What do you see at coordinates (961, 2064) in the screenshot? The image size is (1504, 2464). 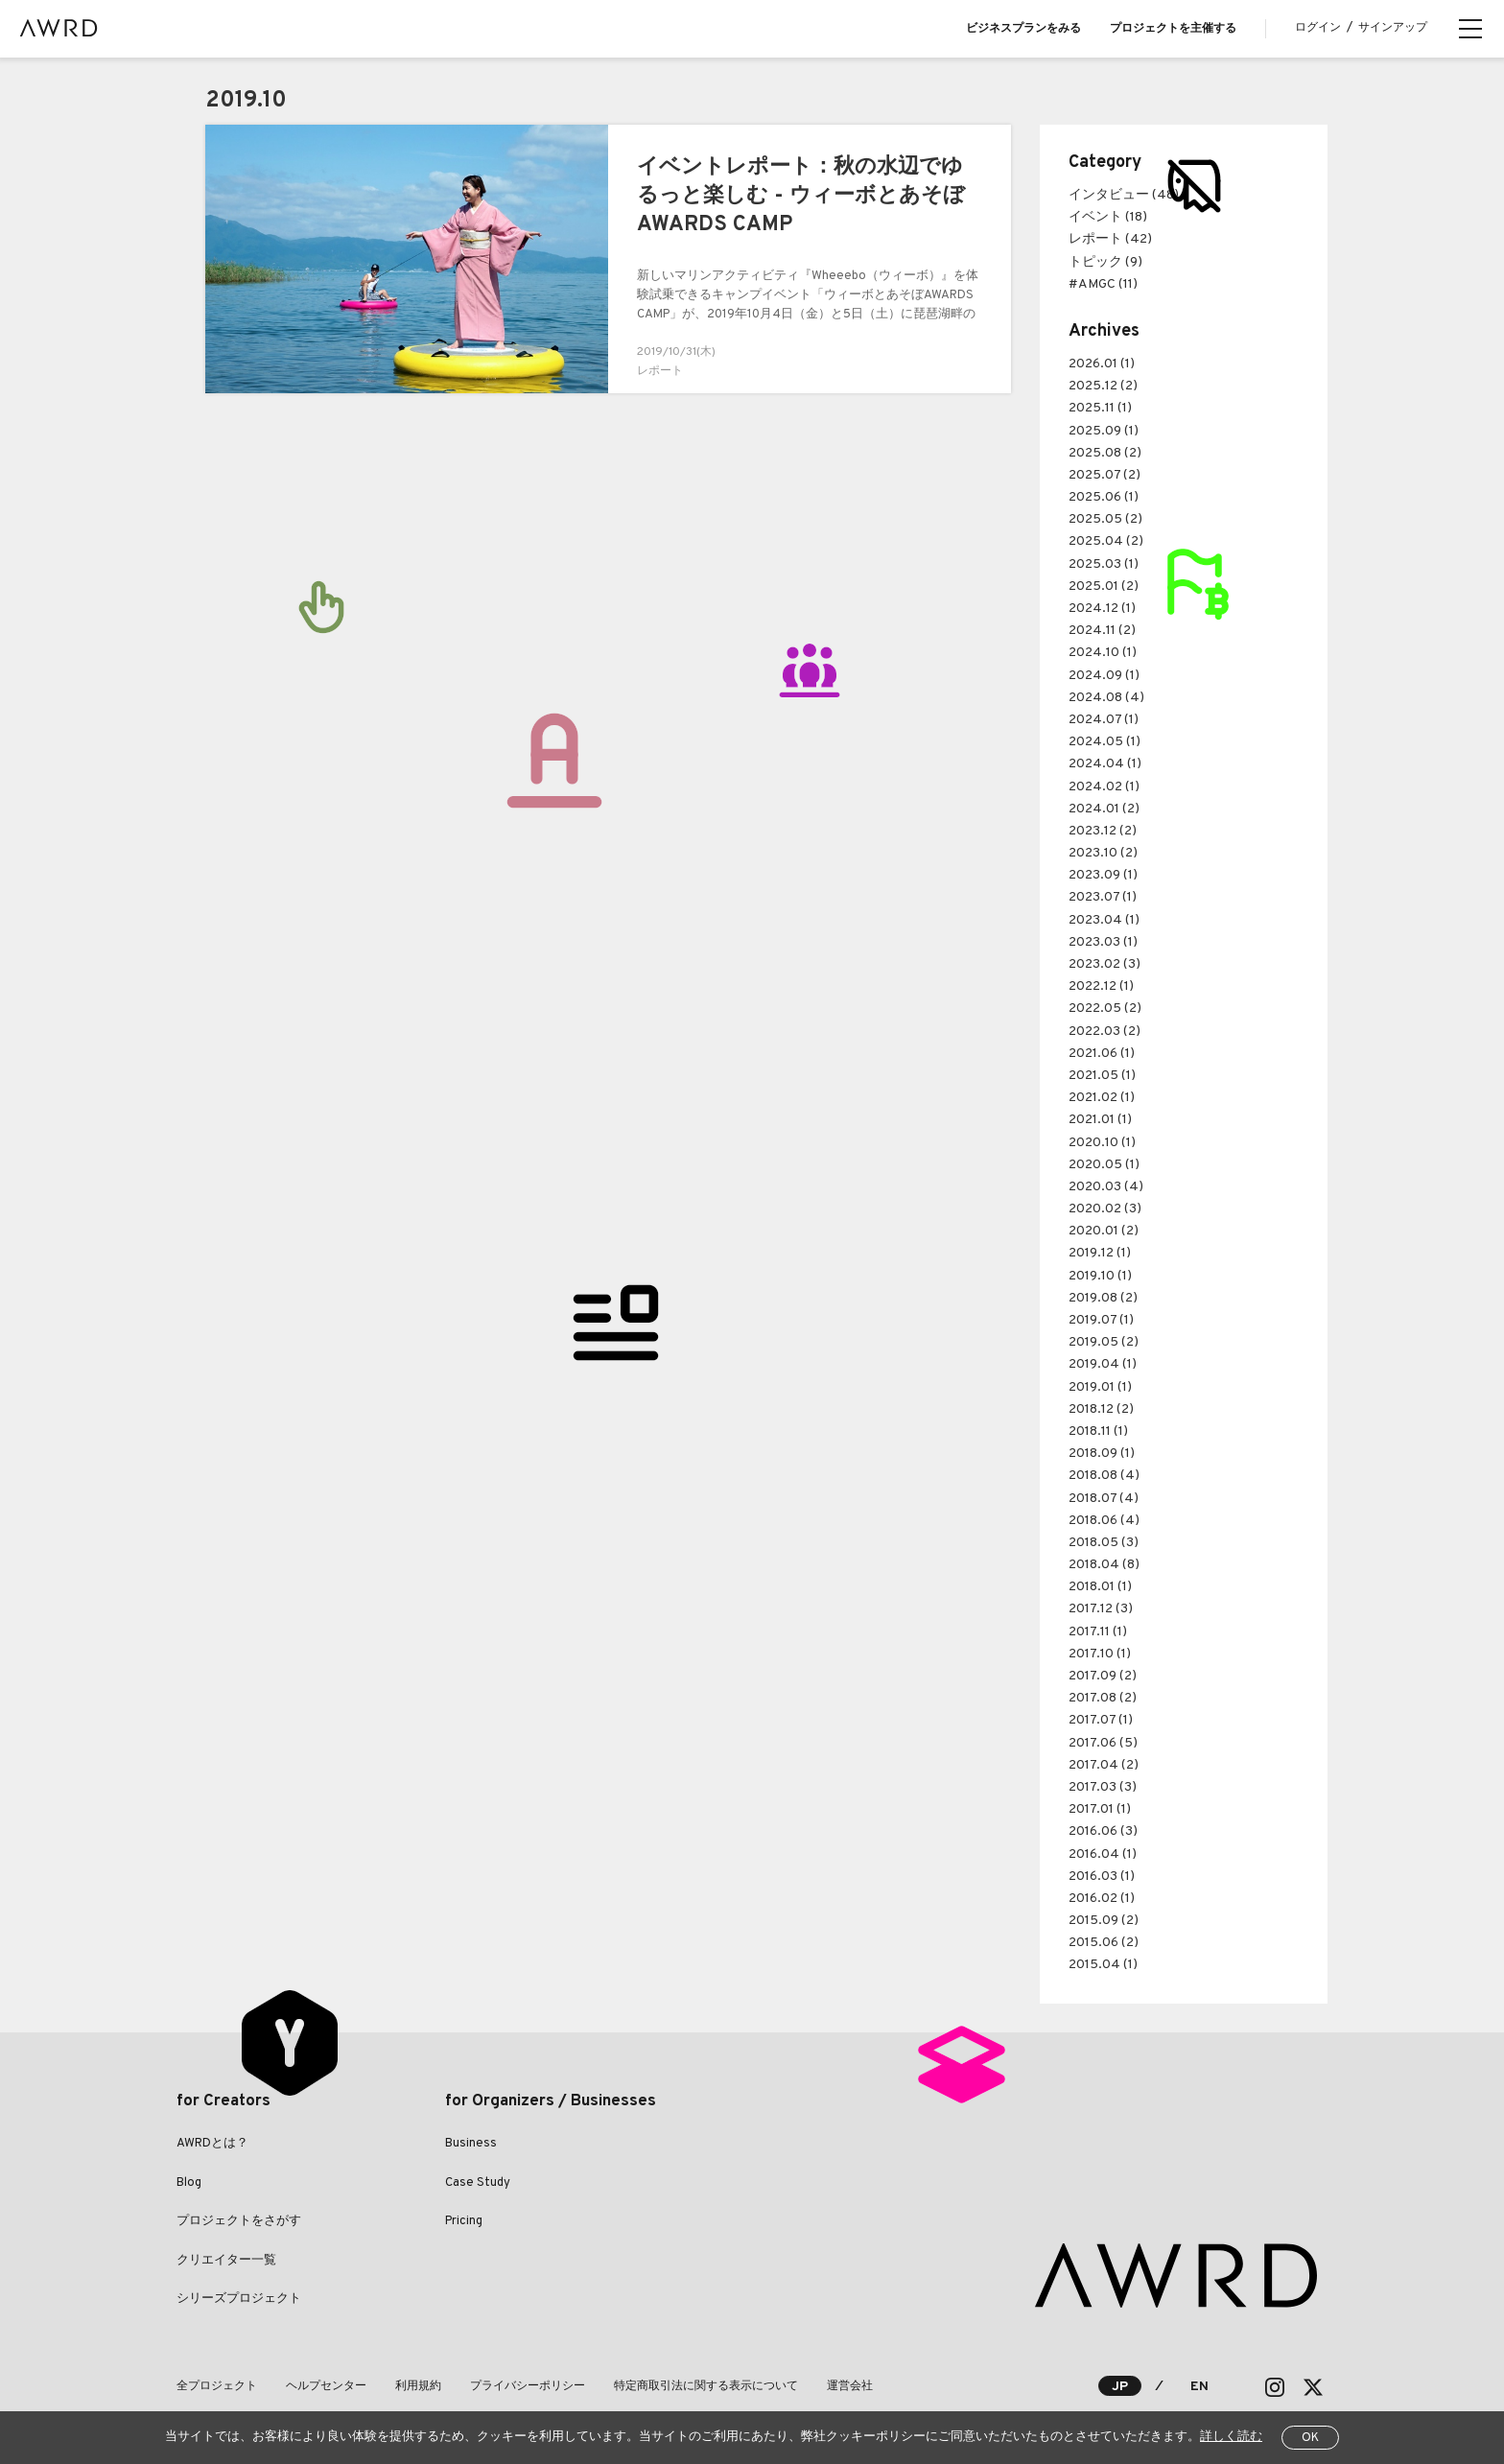 I see `send layer backward in the stack` at bounding box center [961, 2064].